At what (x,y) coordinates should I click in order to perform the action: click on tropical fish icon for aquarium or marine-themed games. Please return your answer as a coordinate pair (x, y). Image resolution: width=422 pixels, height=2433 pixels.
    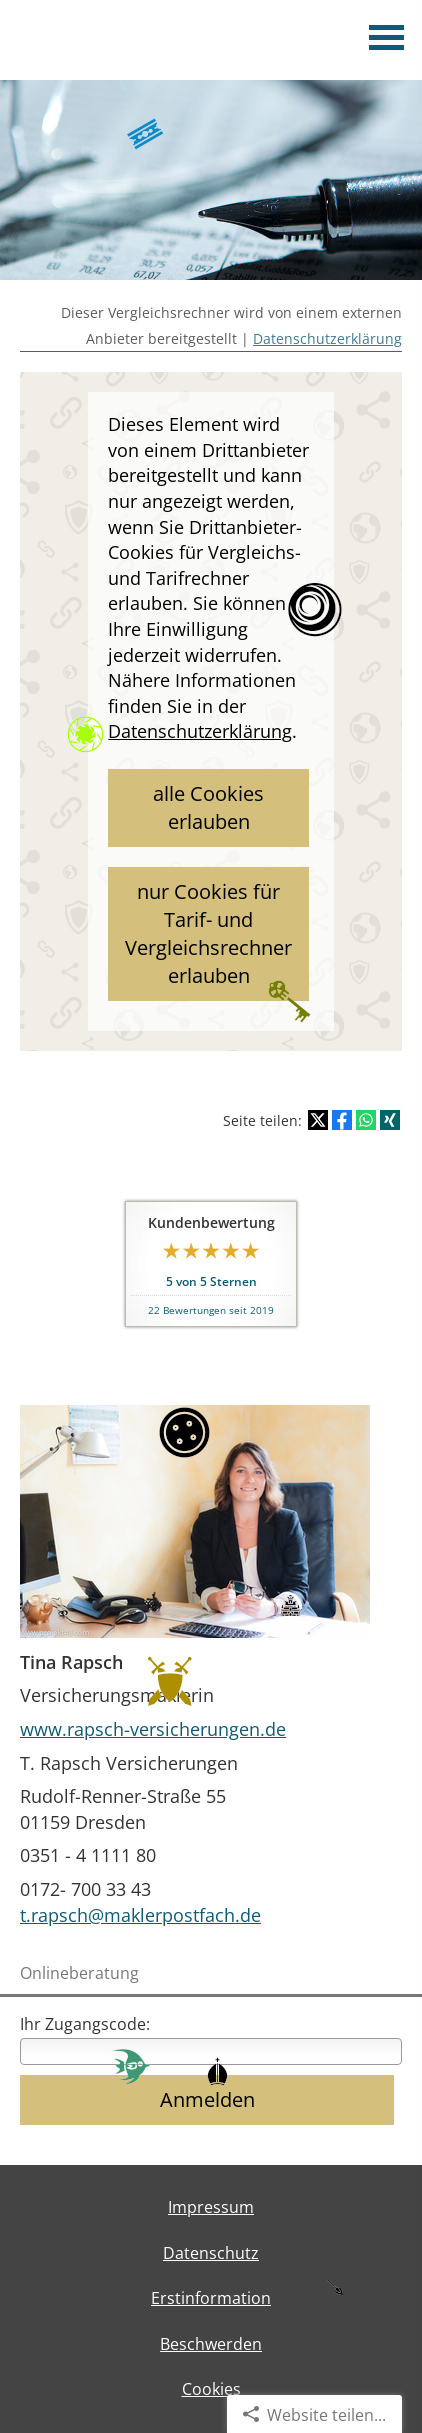
    Looking at the image, I should click on (130, 2065).